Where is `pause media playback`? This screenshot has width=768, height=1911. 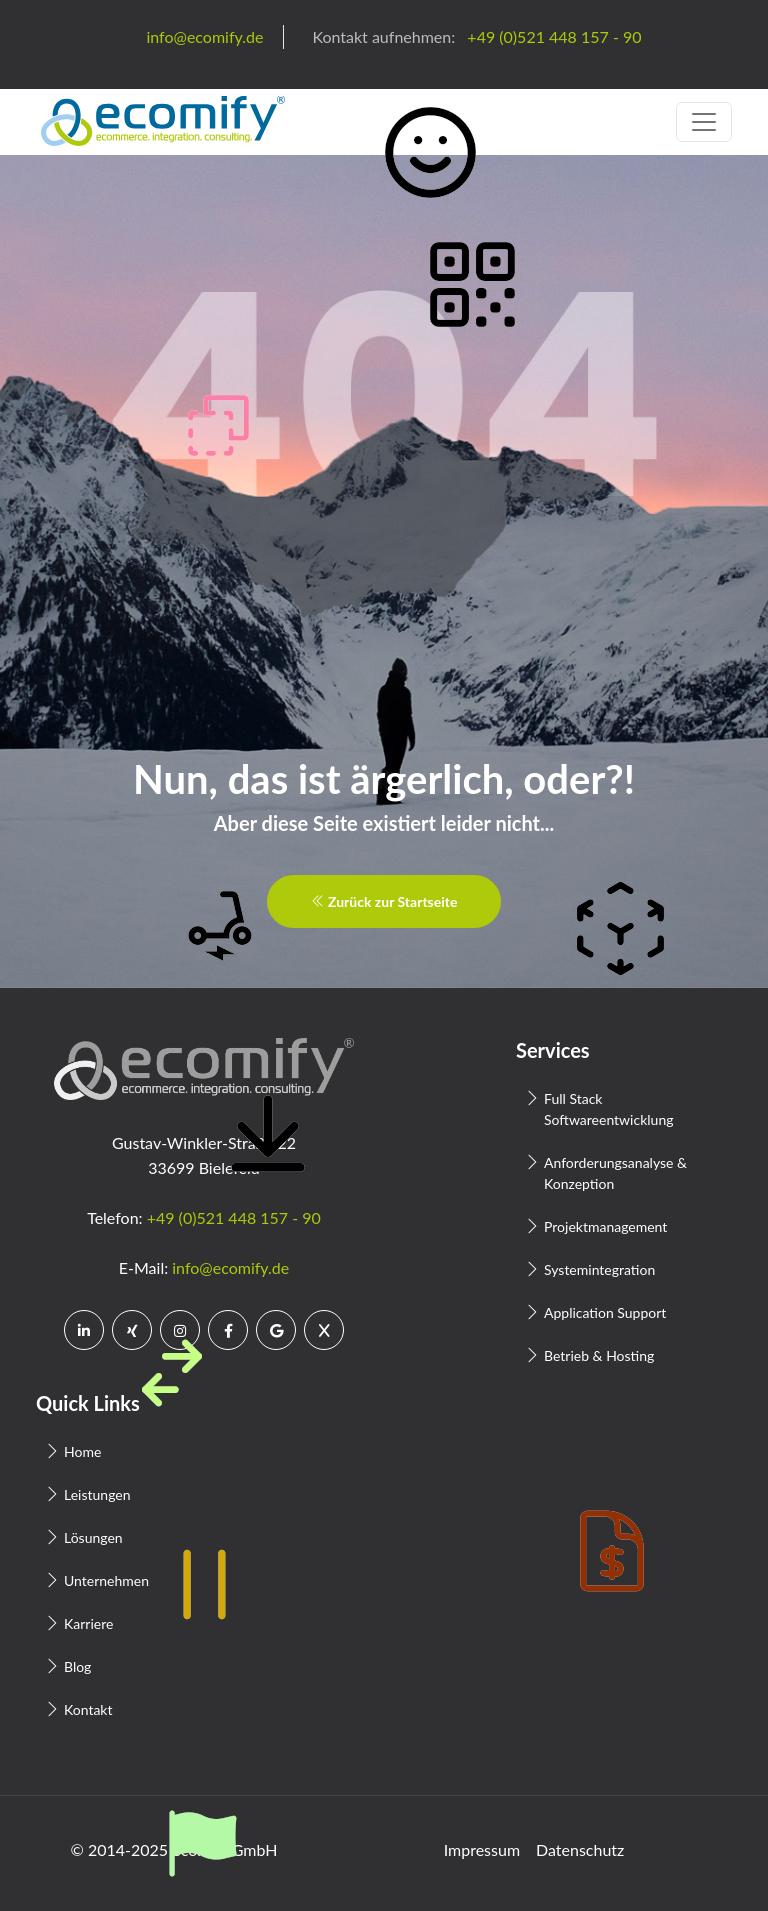 pause media playback is located at coordinates (204, 1584).